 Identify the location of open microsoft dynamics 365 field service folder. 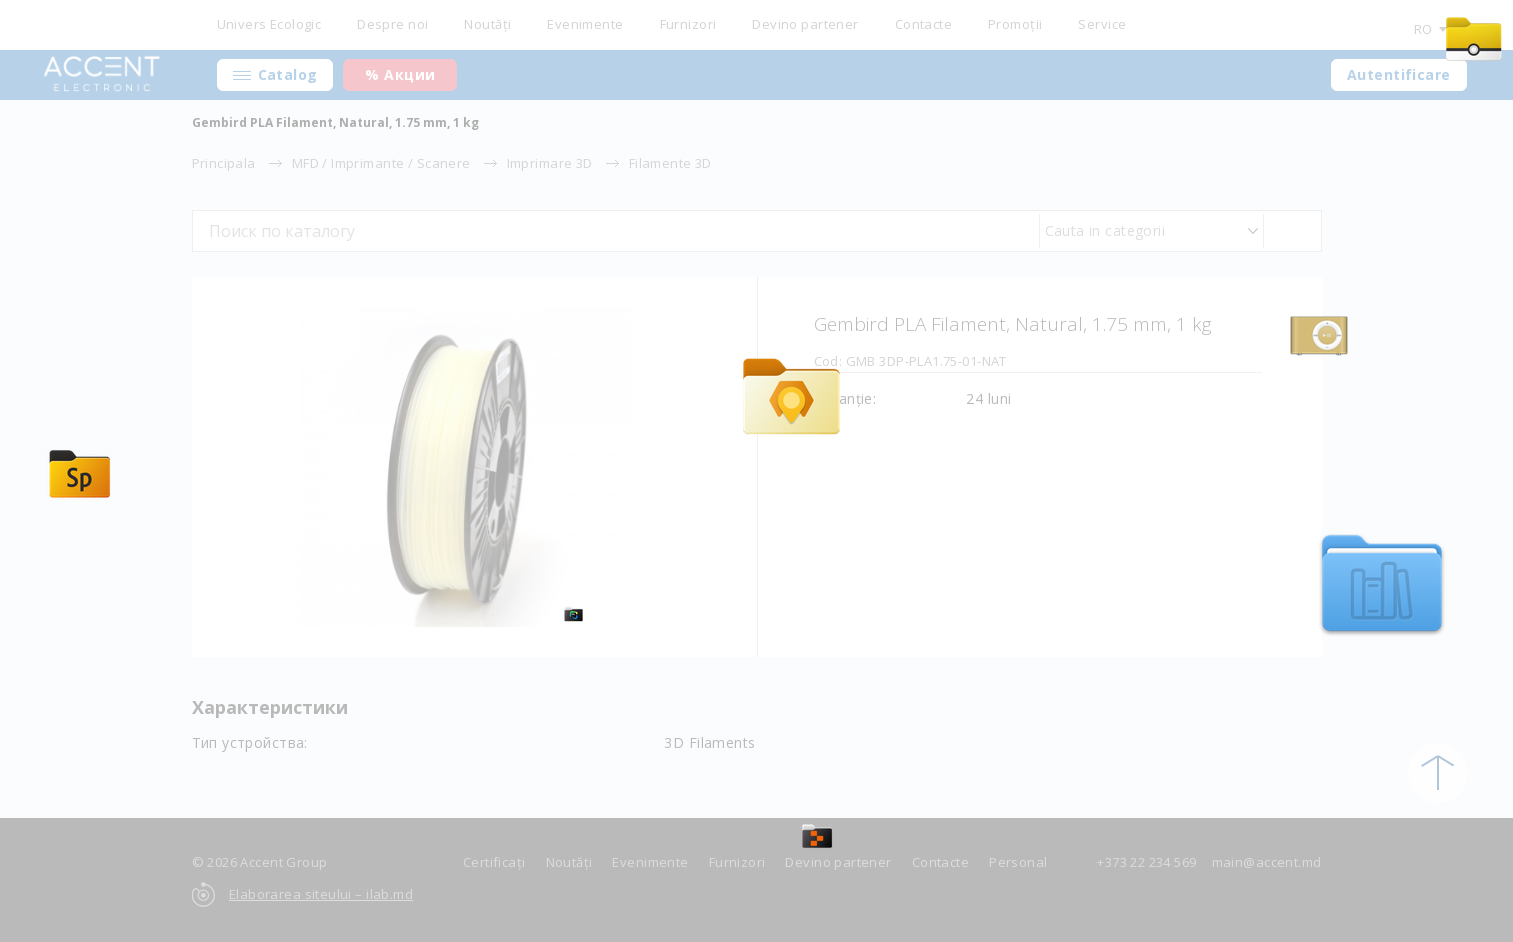
(791, 399).